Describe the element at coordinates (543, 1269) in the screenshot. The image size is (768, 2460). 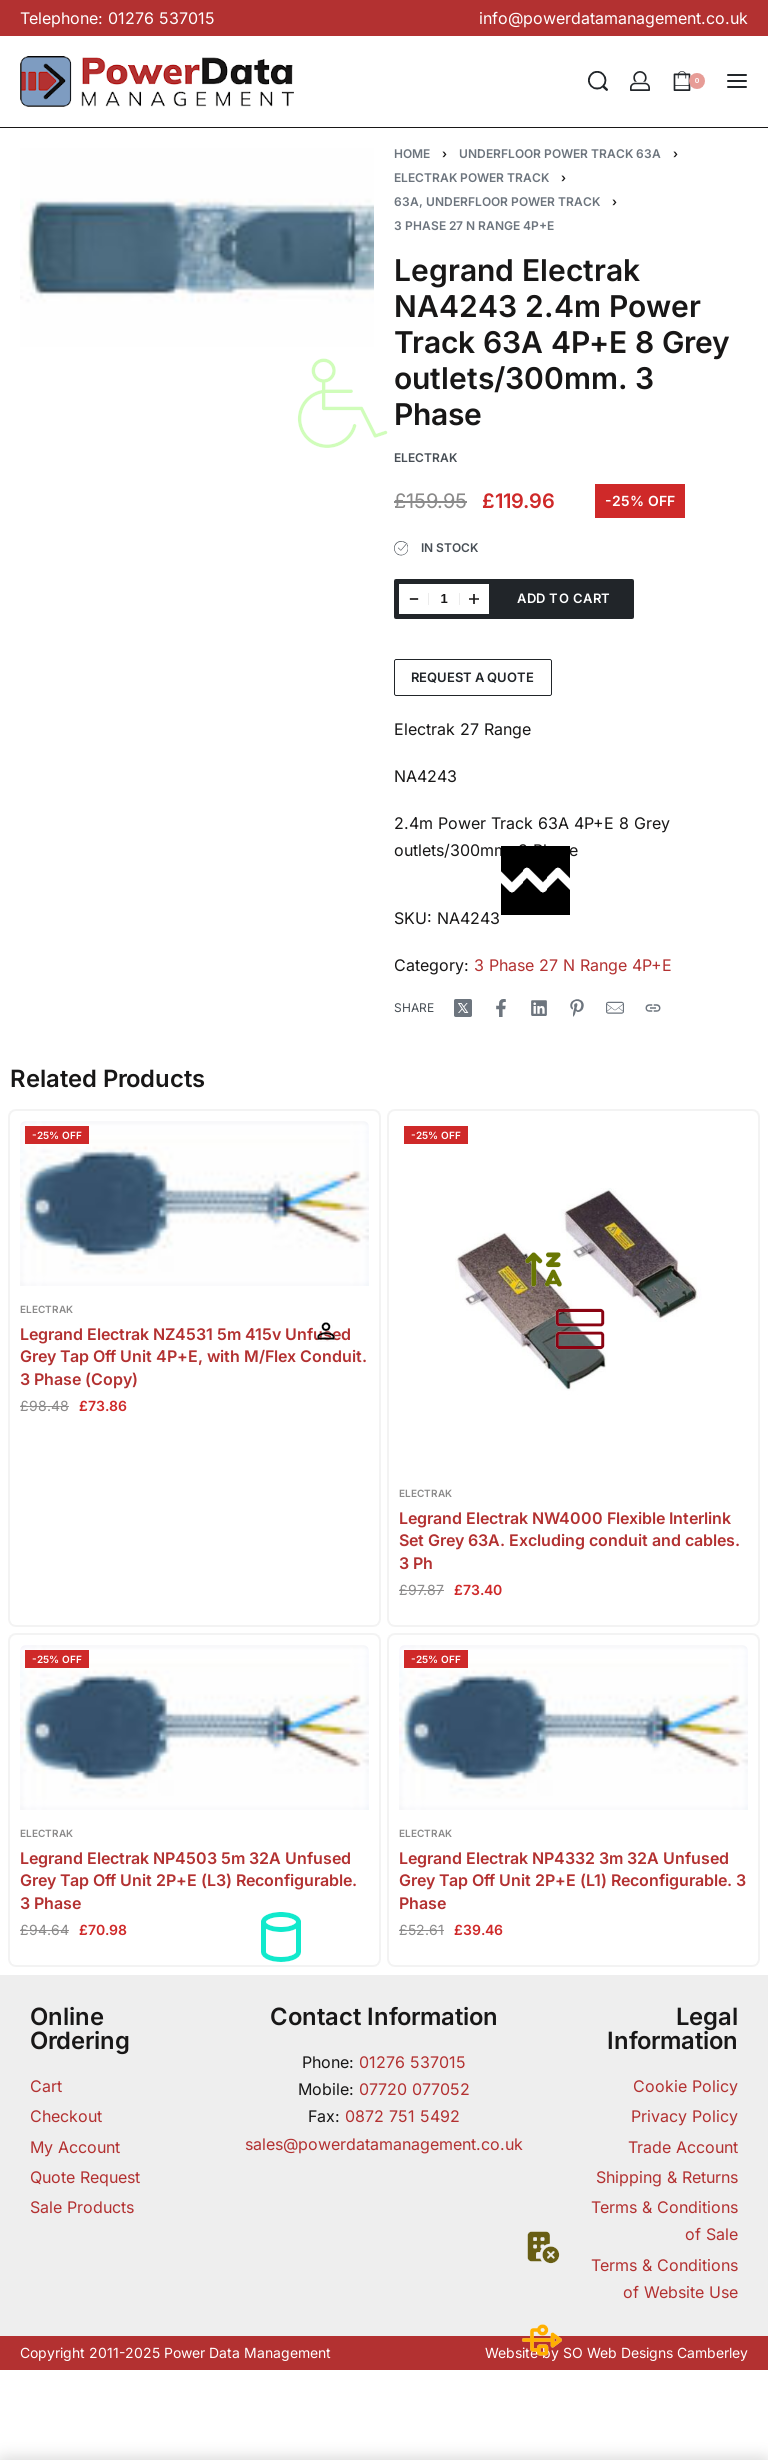
I see `sort list alphabetically from Z to A` at that location.